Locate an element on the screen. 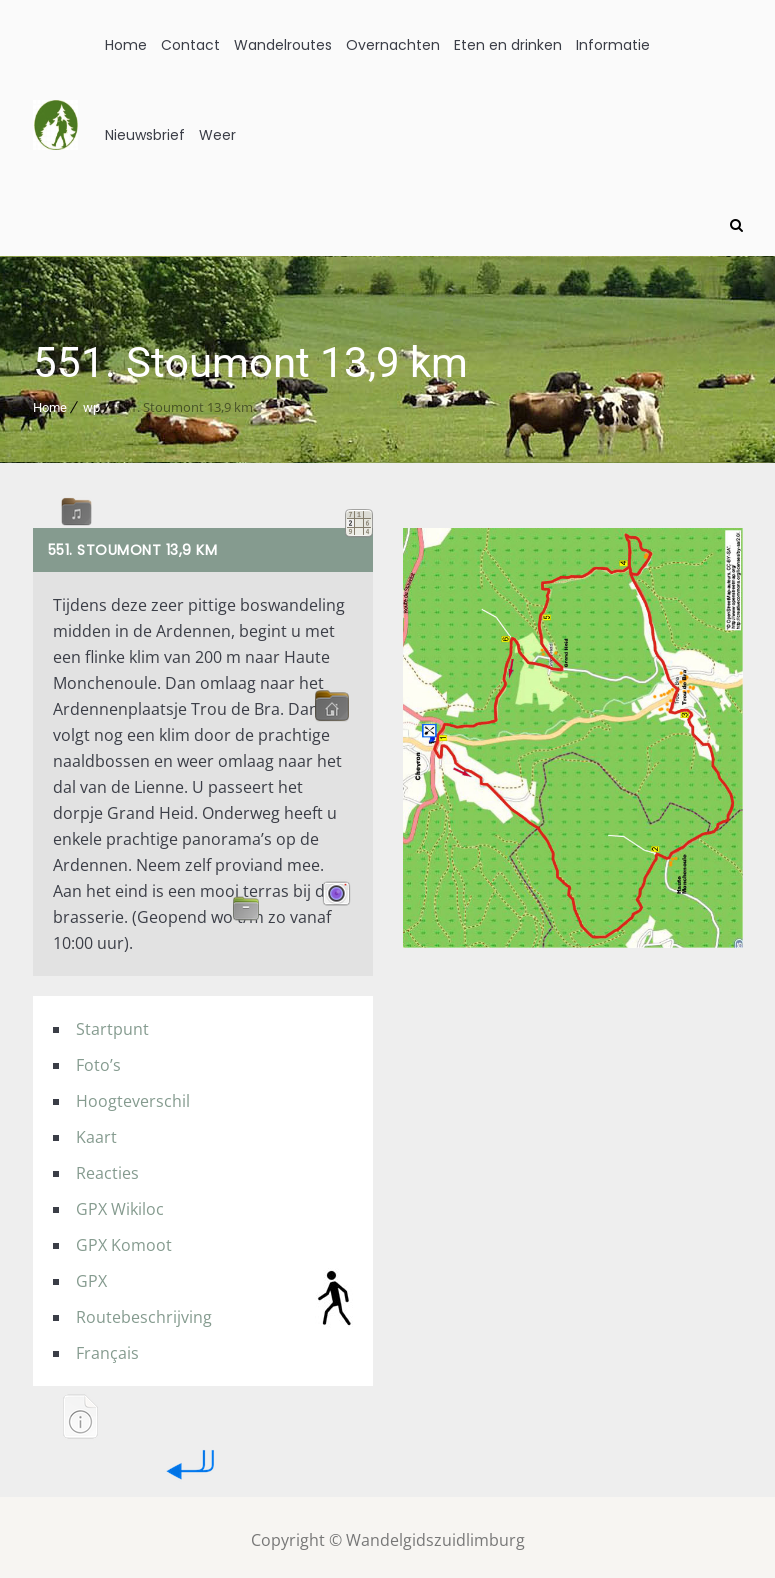 This screenshot has width=775, height=1578. open your music folder is located at coordinates (76, 511).